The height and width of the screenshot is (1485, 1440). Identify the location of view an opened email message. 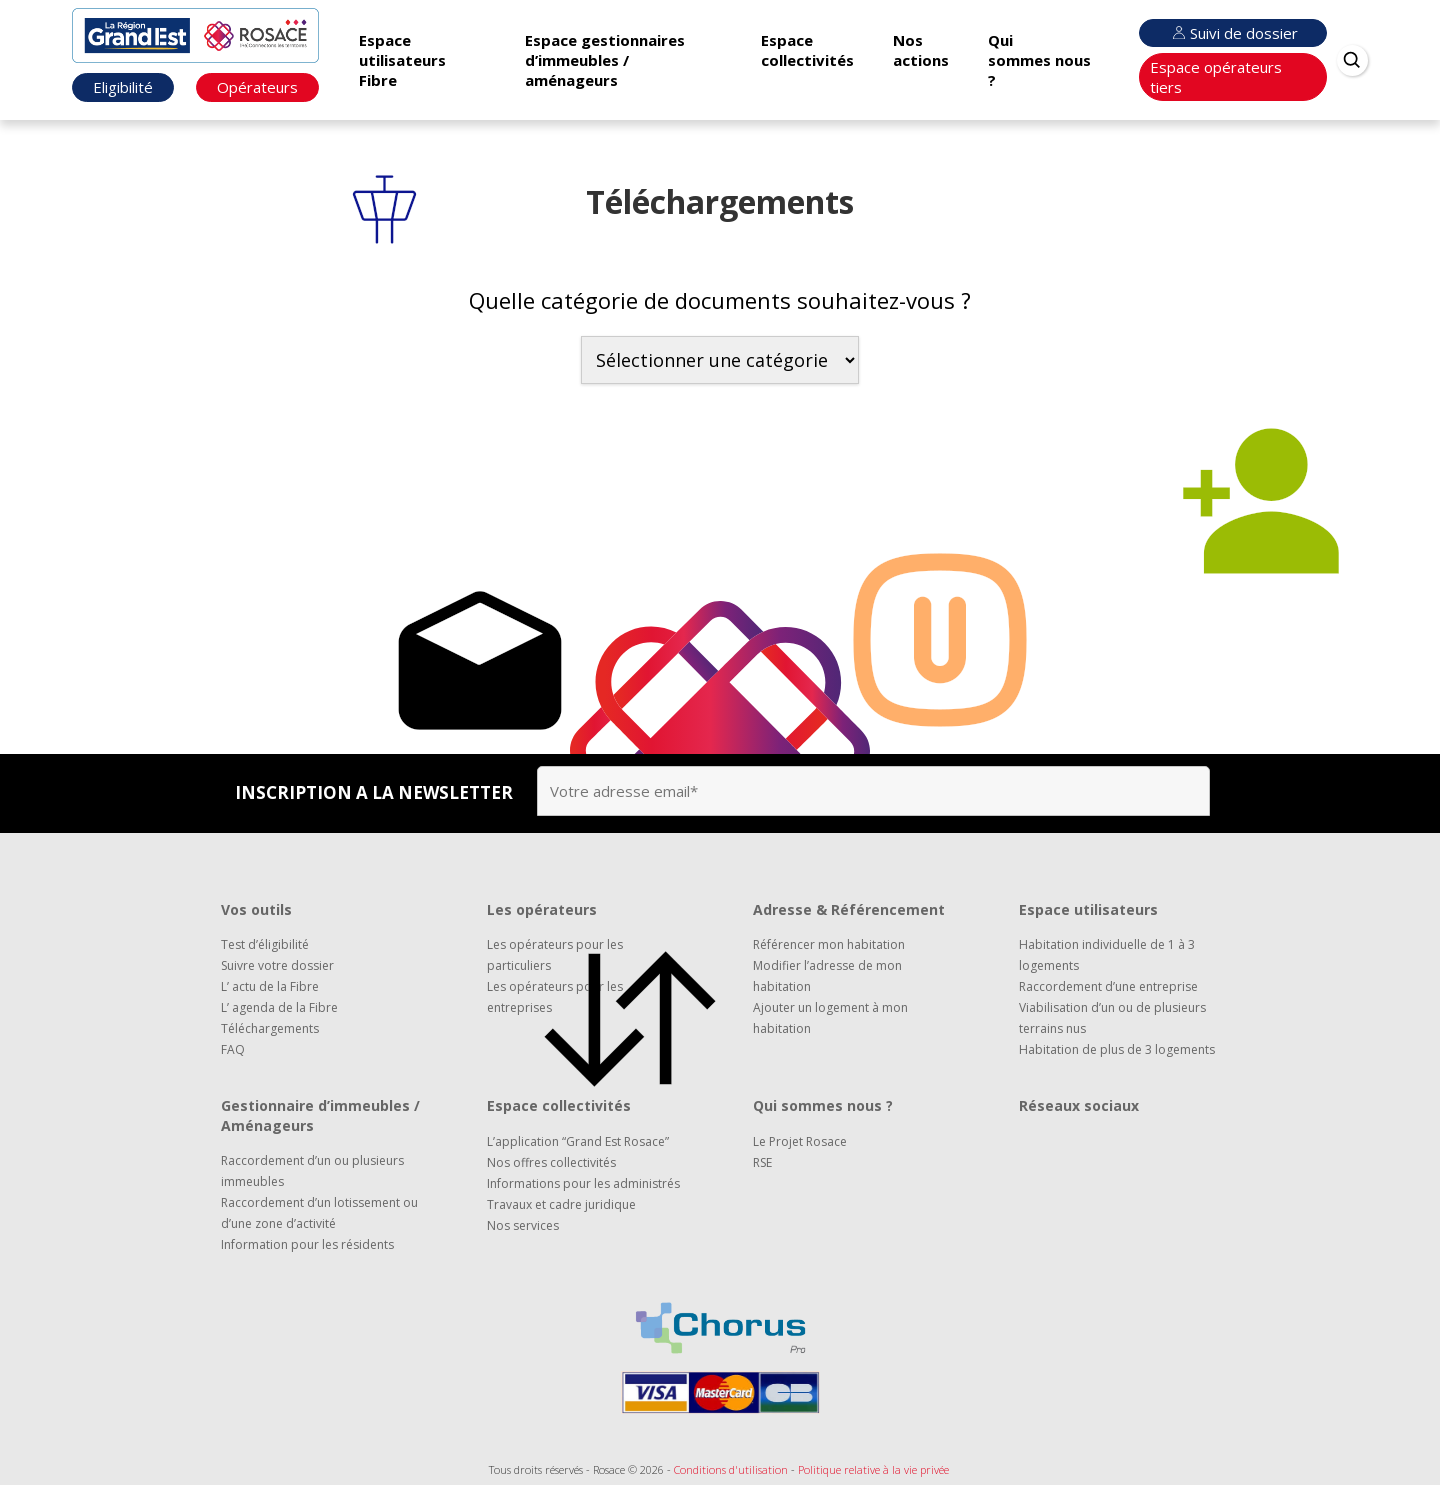
(480, 661).